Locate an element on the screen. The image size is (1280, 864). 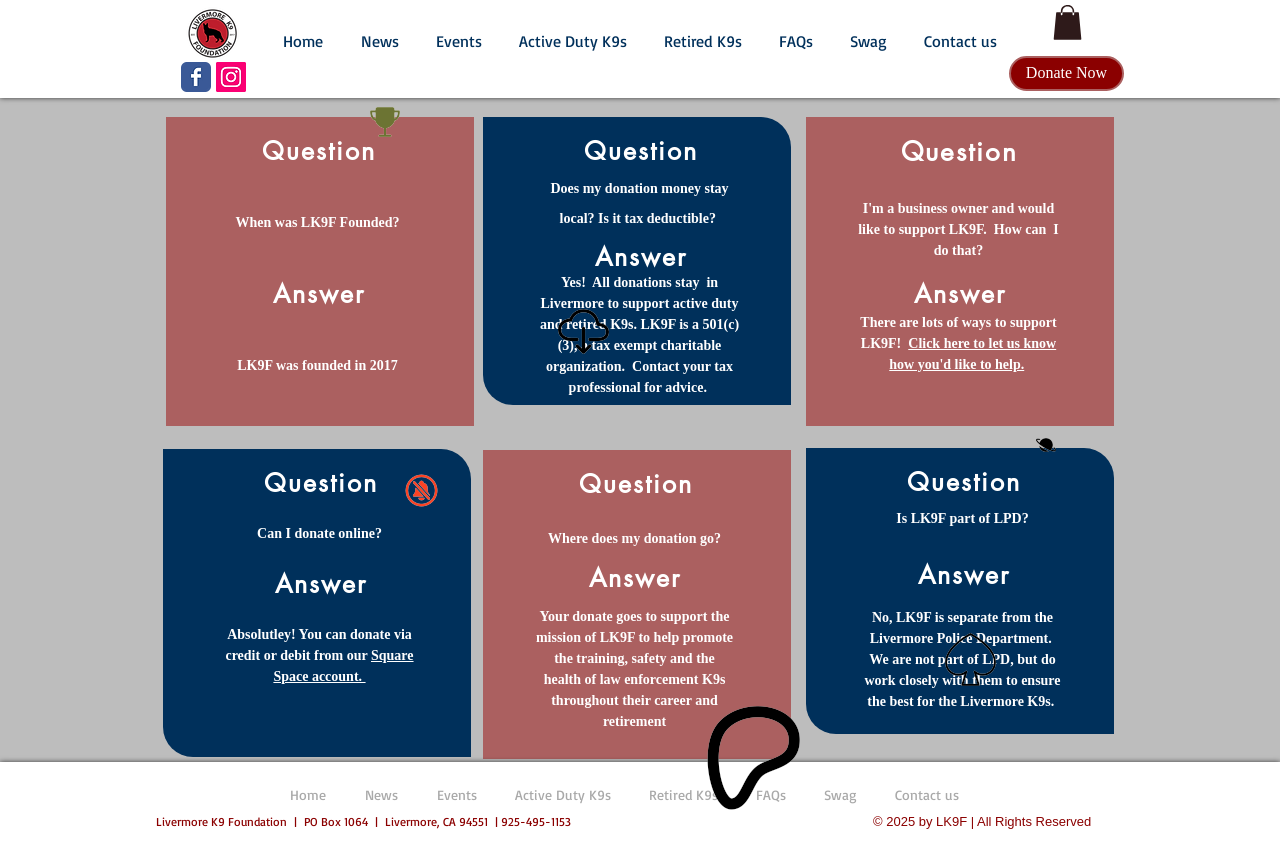
playing cards or card game category is located at coordinates (970, 660).